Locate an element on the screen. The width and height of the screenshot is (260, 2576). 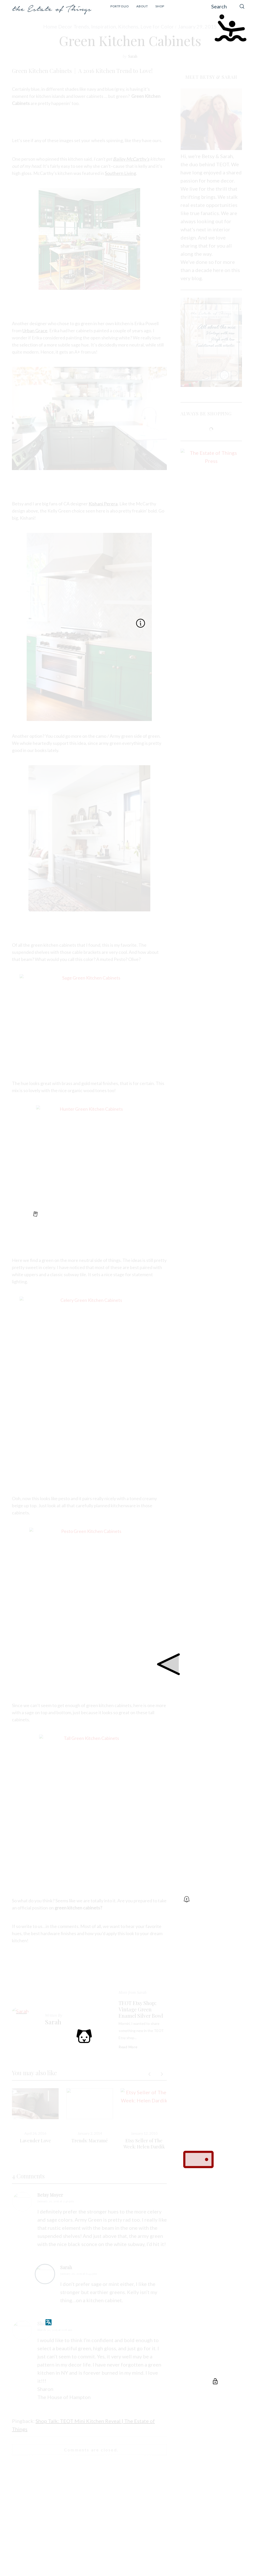
view more information or details is located at coordinates (140, 623).